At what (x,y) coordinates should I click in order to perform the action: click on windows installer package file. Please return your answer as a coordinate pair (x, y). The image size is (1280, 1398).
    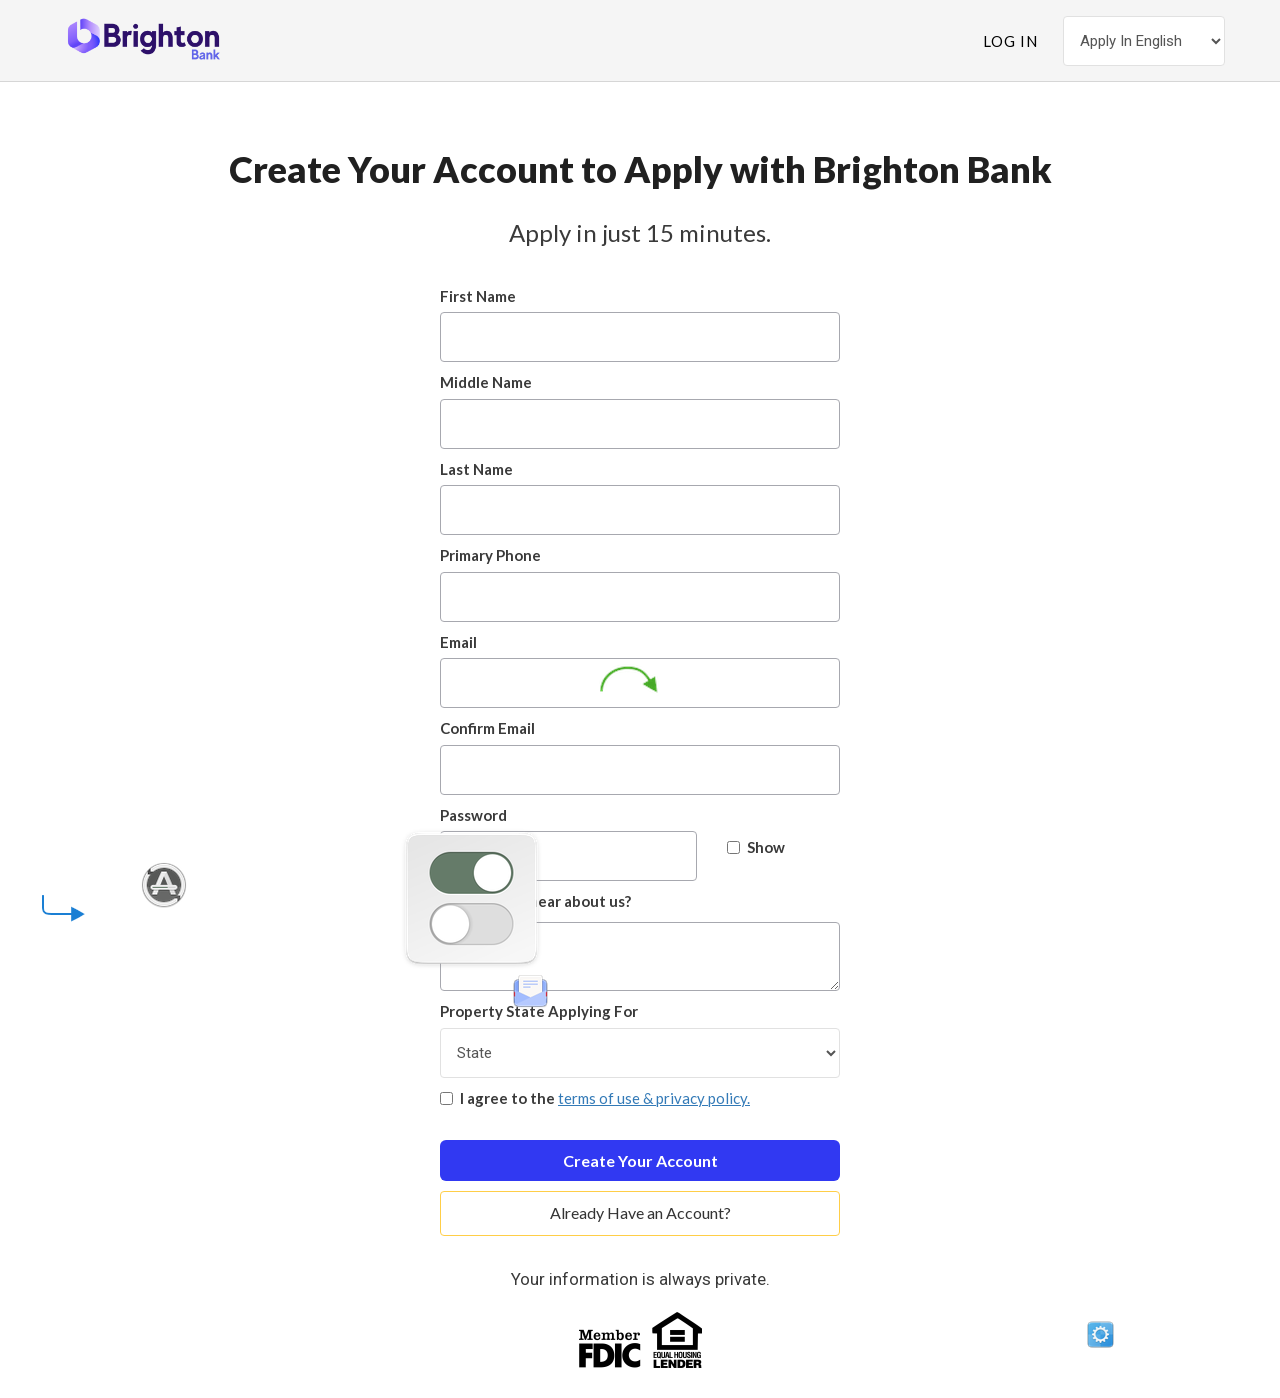
    Looking at the image, I should click on (1100, 1334).